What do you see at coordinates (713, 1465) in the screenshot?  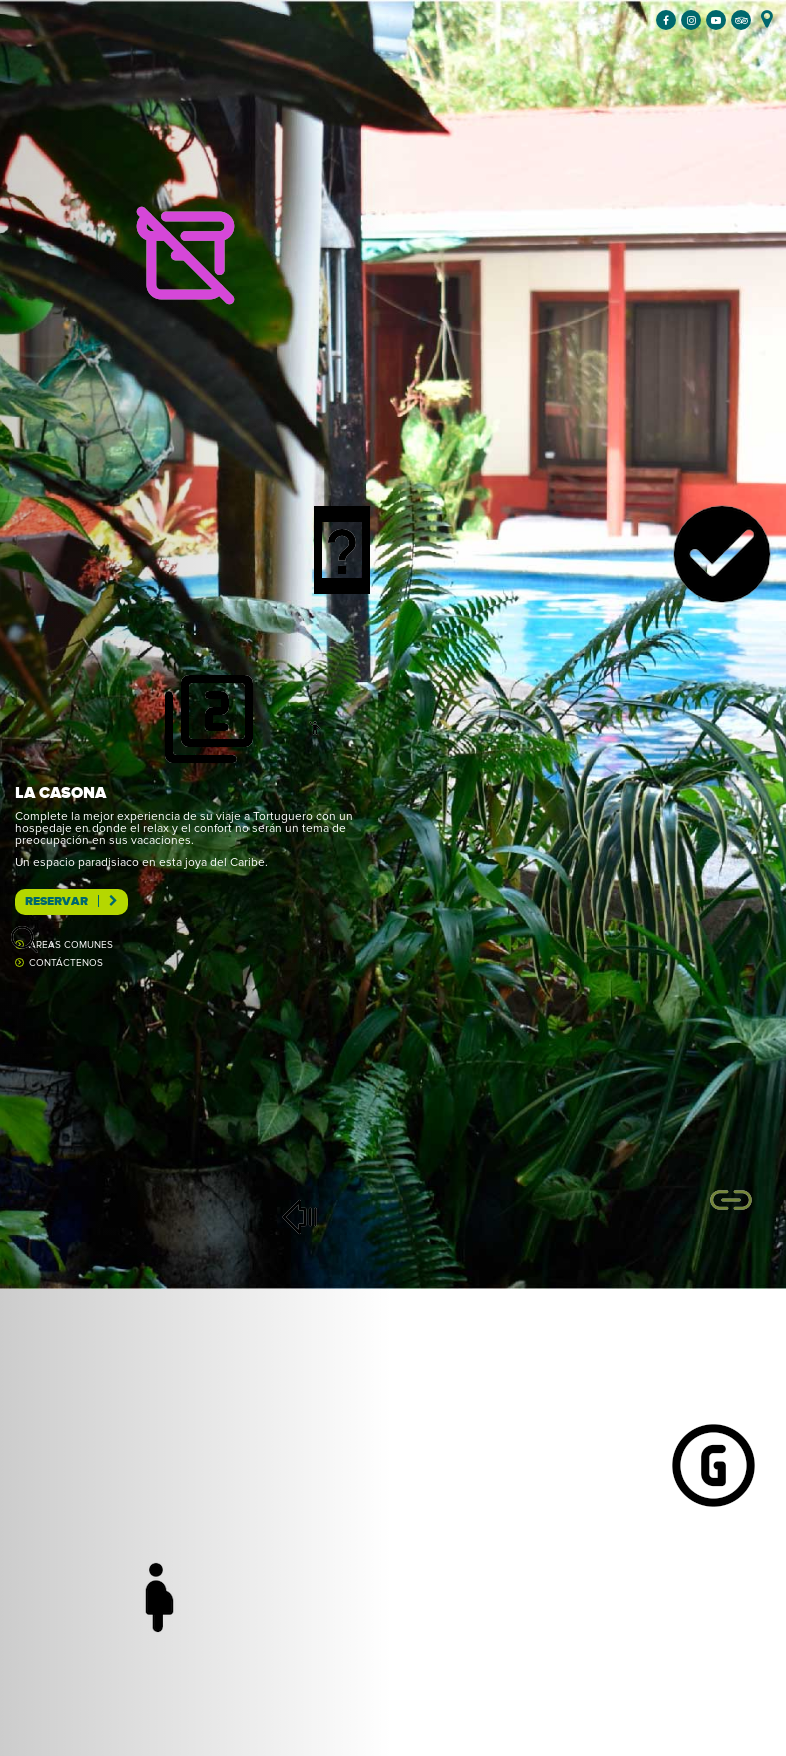 I see `google account or google-related feature` at bounding box center [713, 1465].